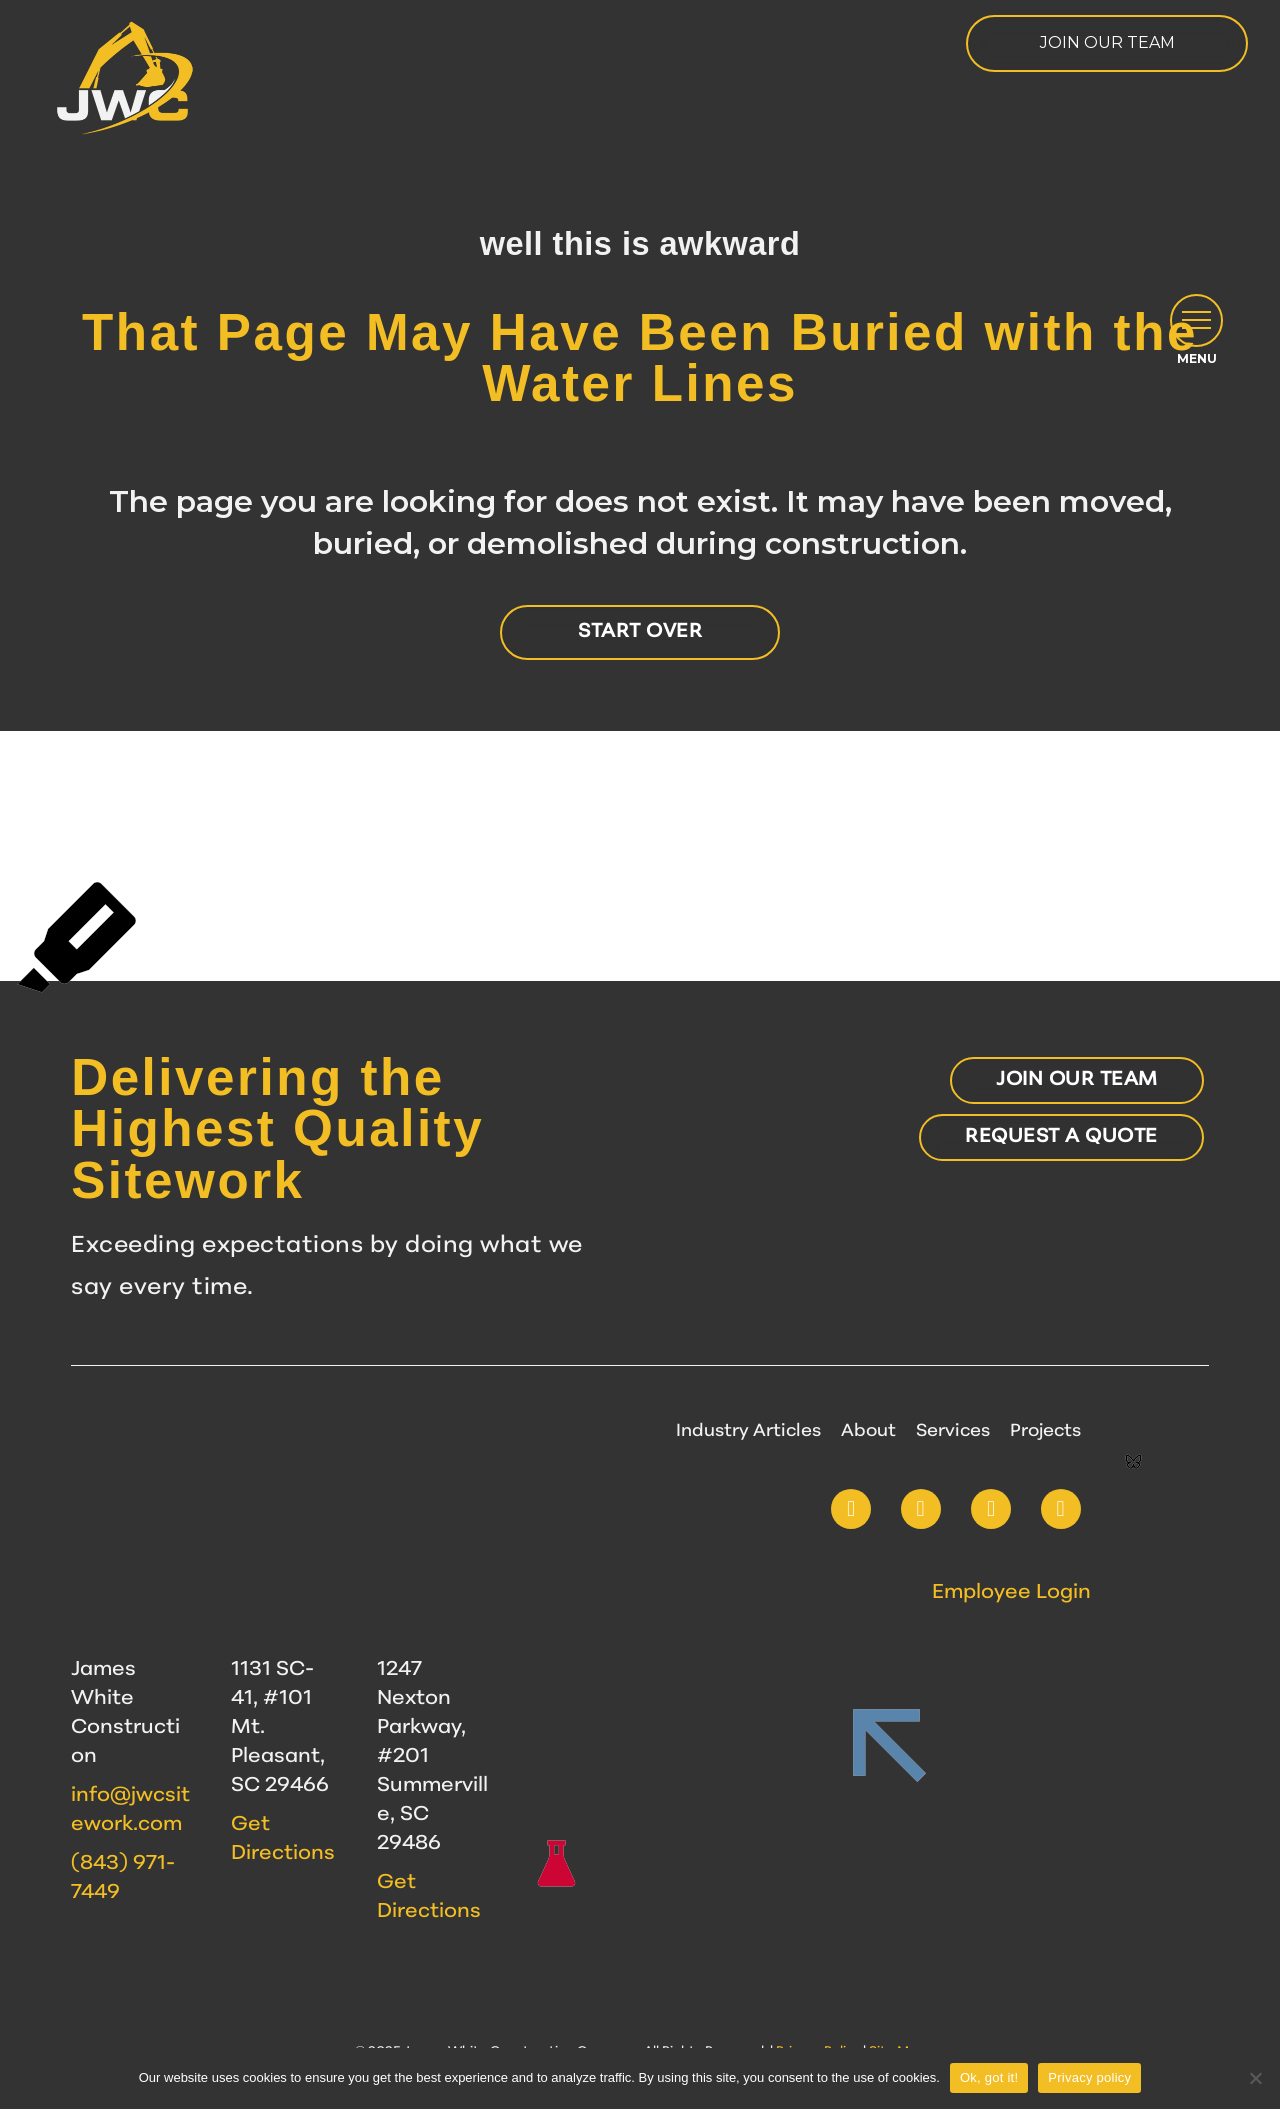 Image resolution: width=1280 pixels, height=2109 pixels. I want to click on open the Bluesky app, so click(1133, 1461).